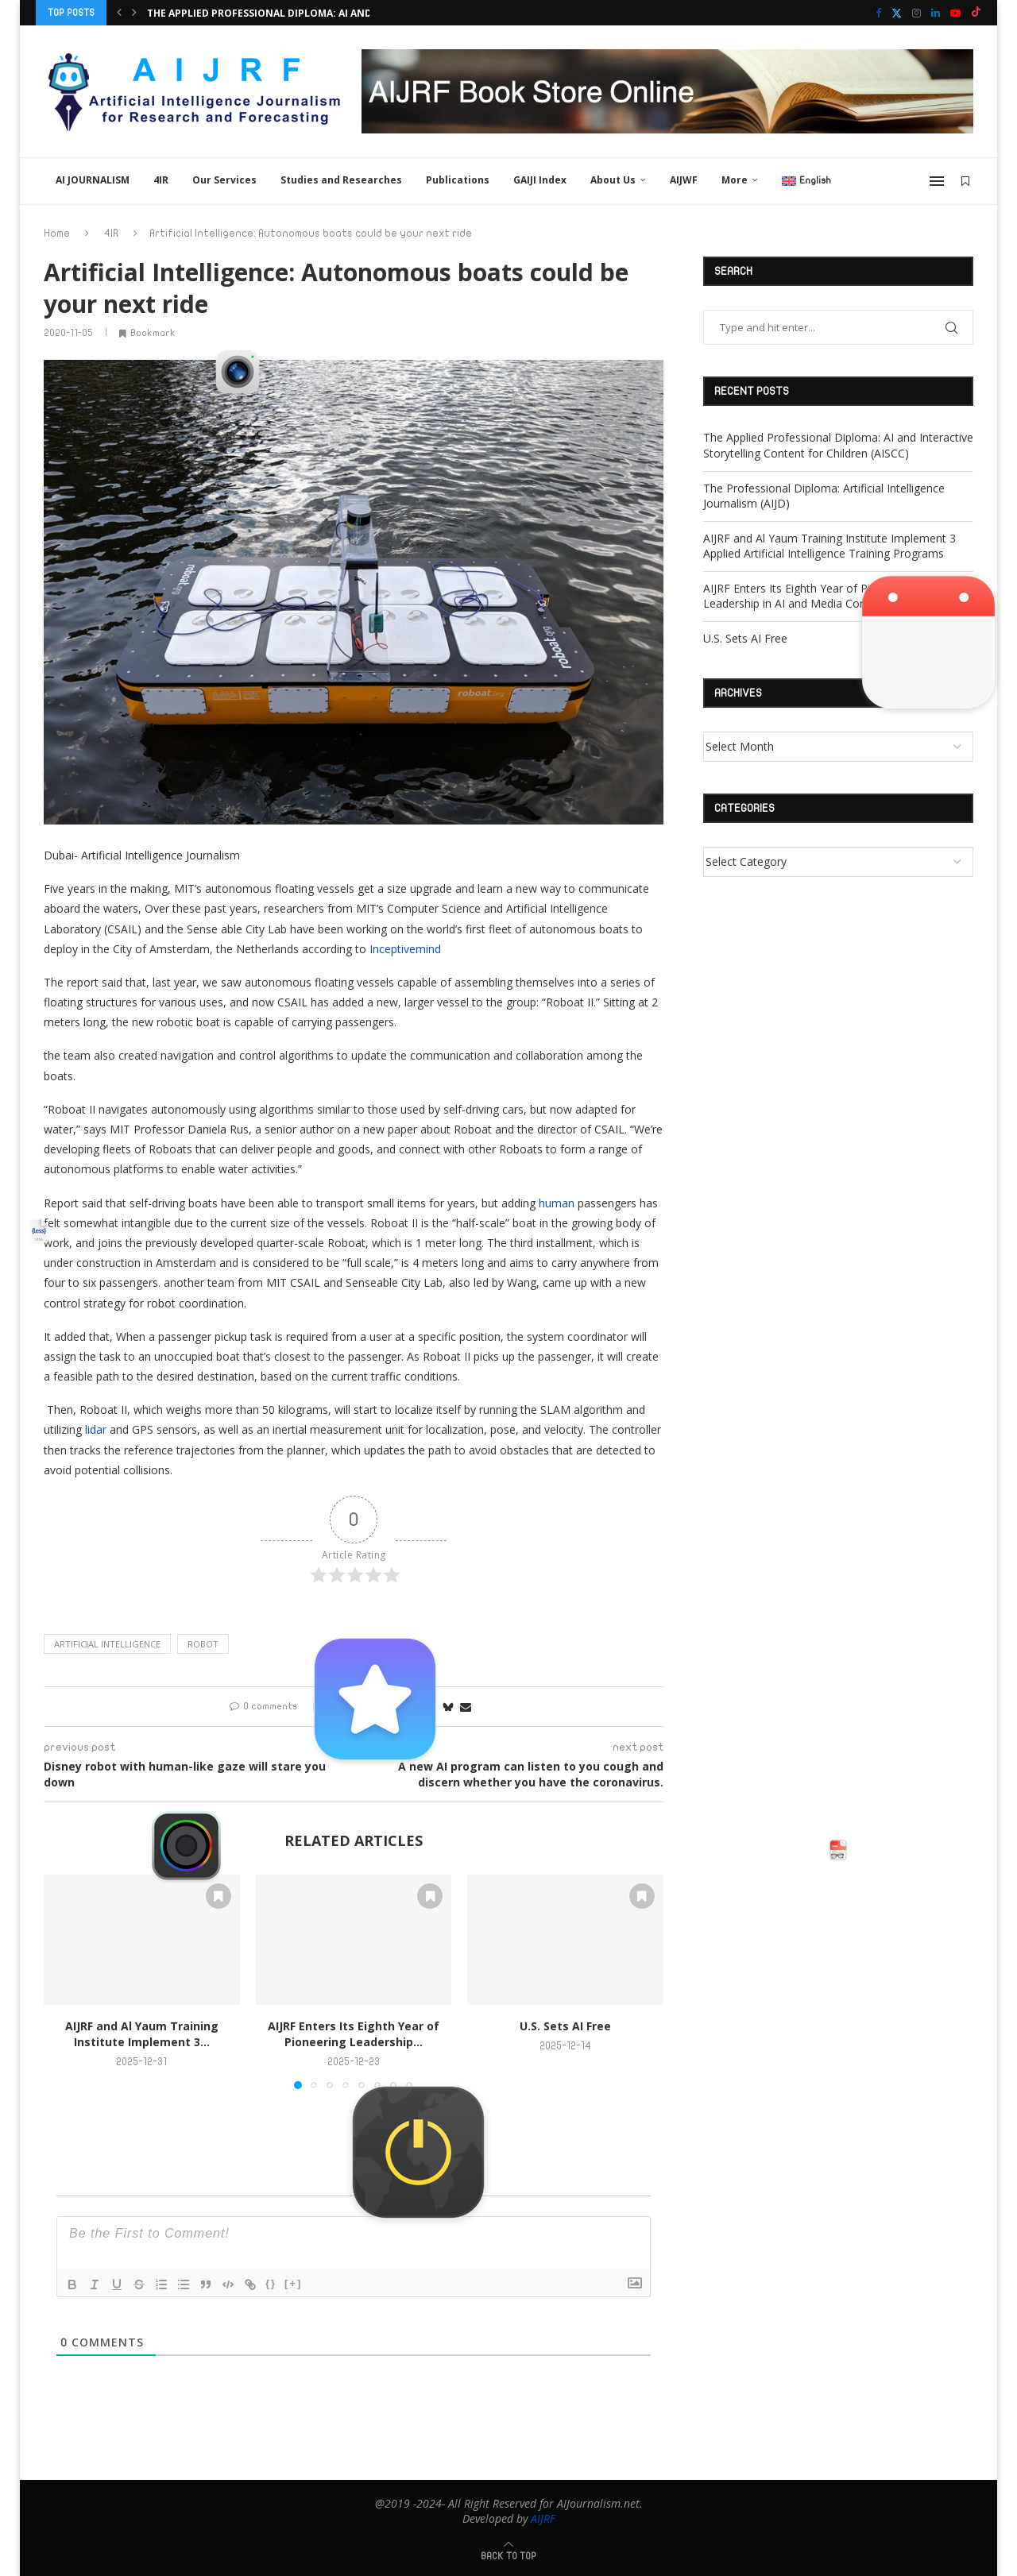  What do you see at coordinates (928, 643) in the screenshot?
I see `open a calendar file` at bounding box center [928, 643].